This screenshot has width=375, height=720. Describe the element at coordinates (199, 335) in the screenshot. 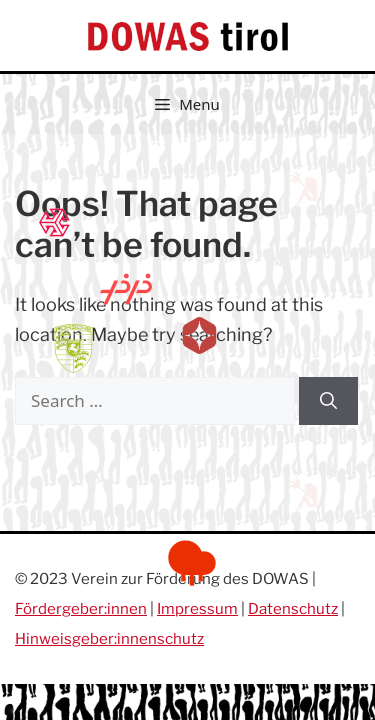

I see `andela company logo` at that location.